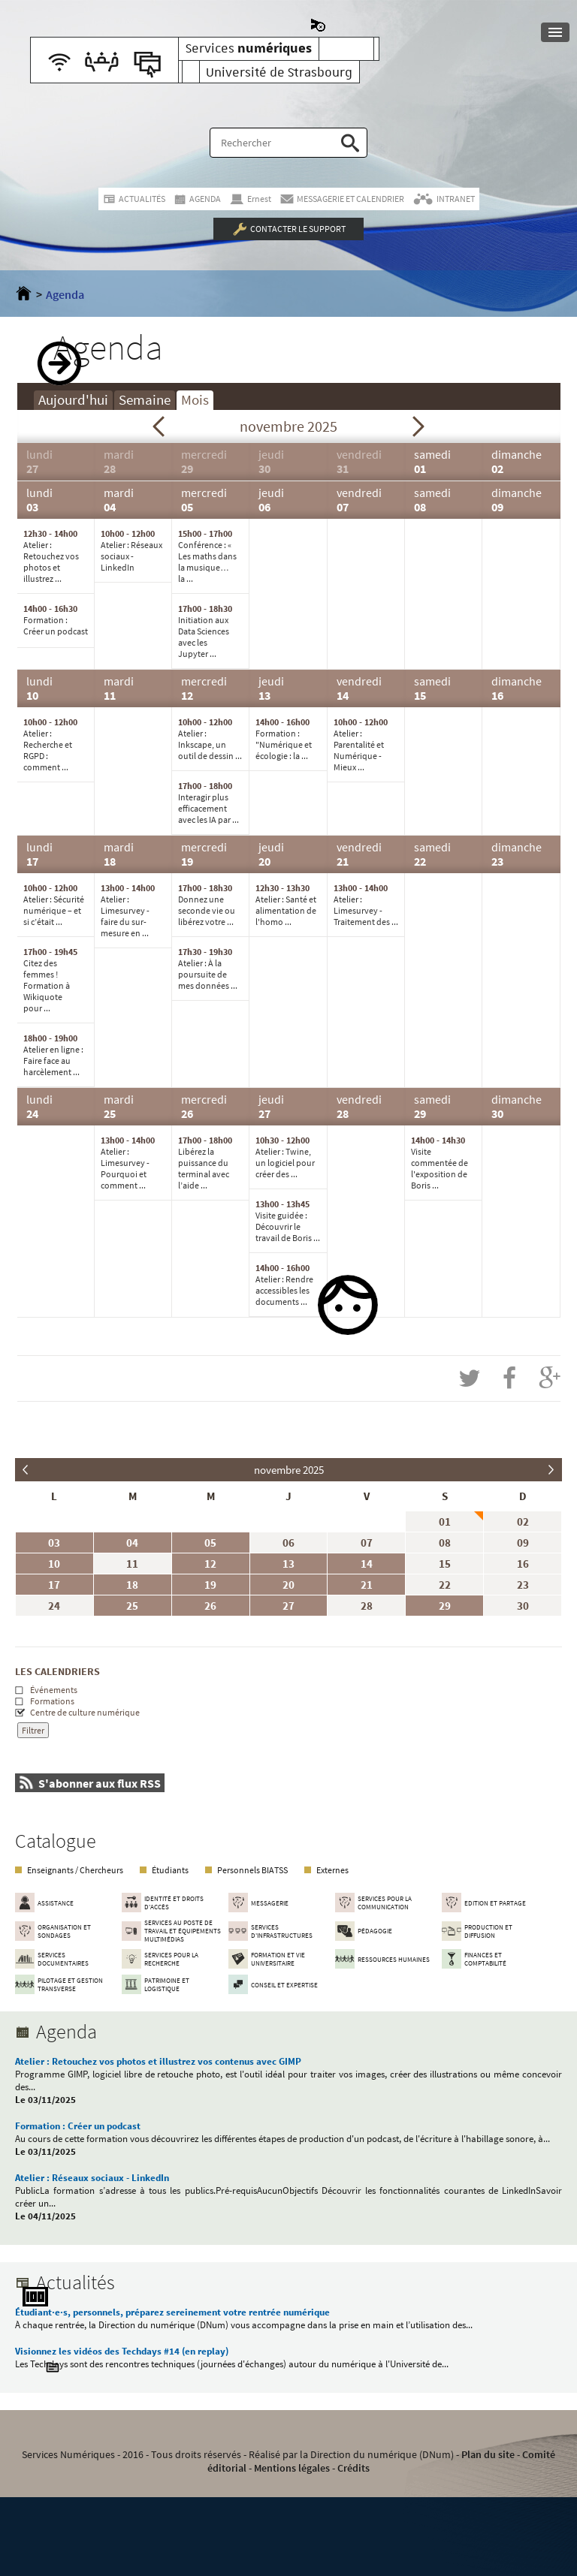 Image resolution: width=577 pixels, height=2576 pixels. What do you see at coordinates (35, 2297) in the screenshot?
I see `view currency or money-related information` at bounding box center [35, 2297].